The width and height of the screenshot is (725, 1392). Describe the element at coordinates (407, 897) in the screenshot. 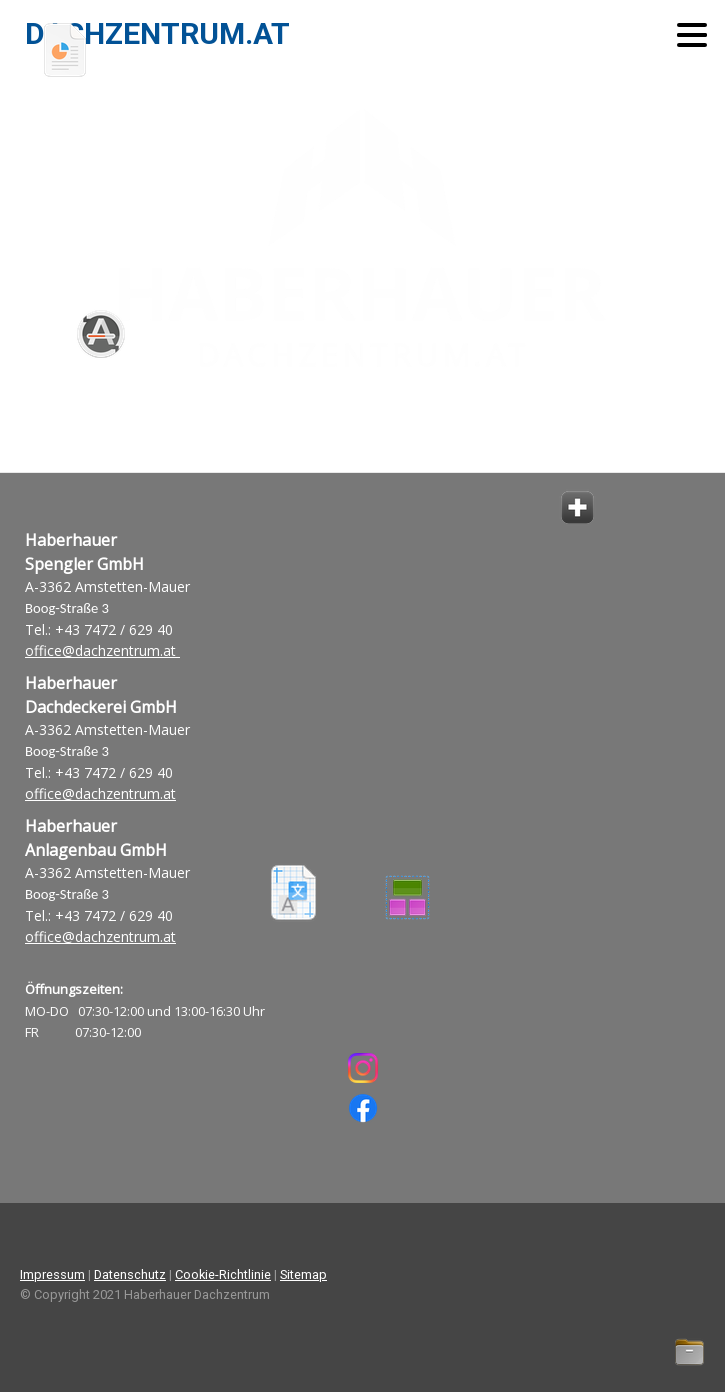

I see `select all items in the current view` at that location.